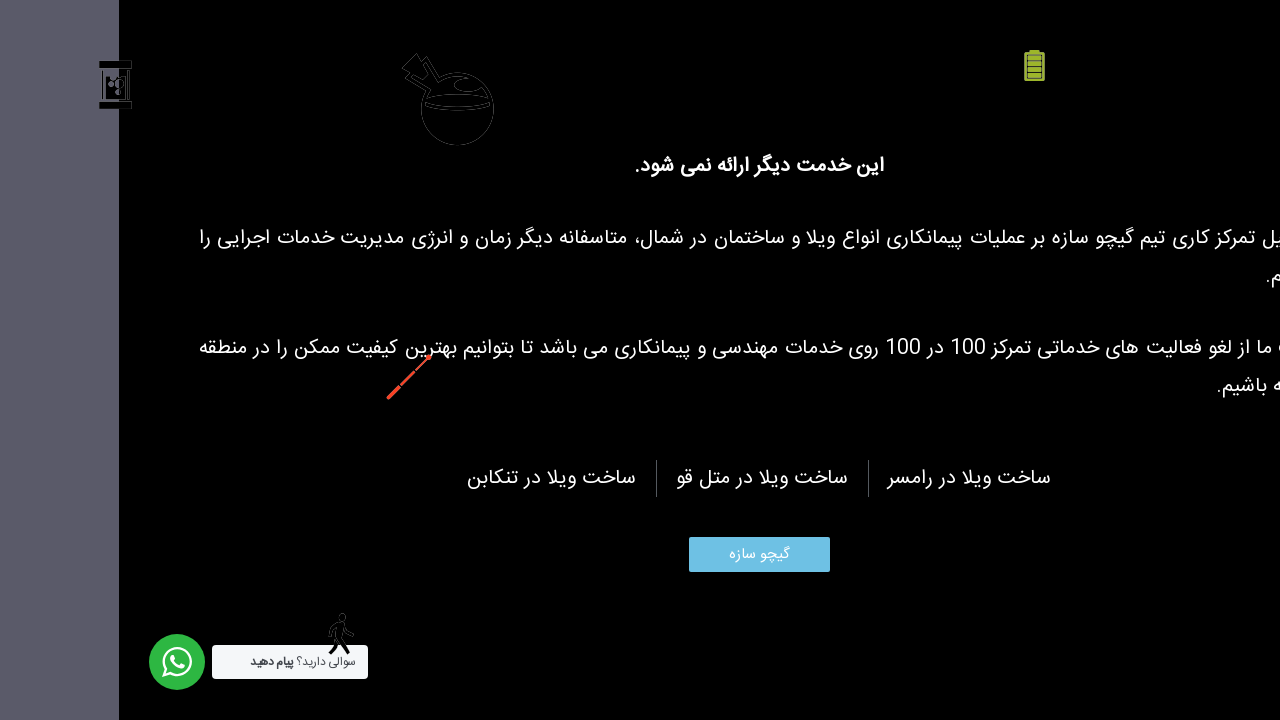 This screenshot has height=720, width=1280. I want to click on view chemical storage or tank status, so click(115, 85).